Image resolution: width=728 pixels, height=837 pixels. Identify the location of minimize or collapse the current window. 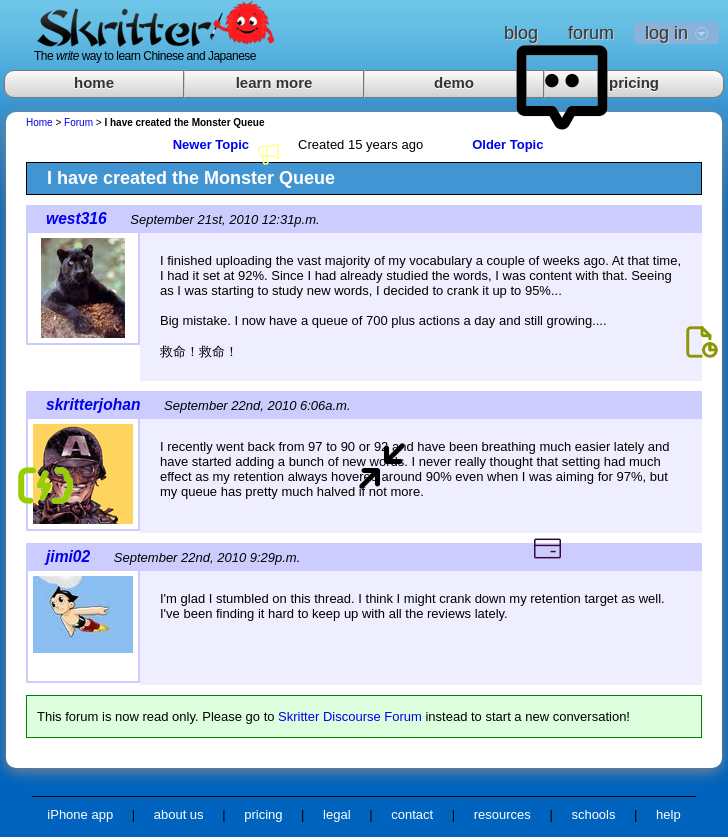
(382, 466).